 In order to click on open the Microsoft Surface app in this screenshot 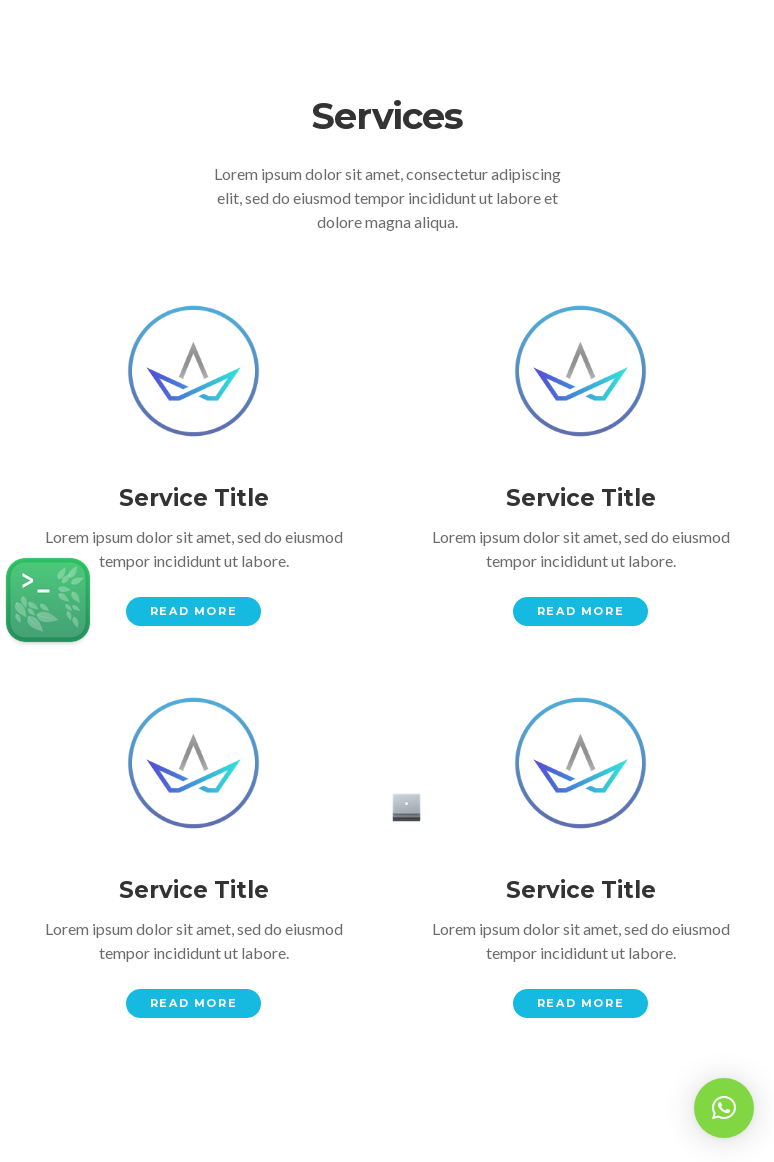, I will do `click(406, 807)`.